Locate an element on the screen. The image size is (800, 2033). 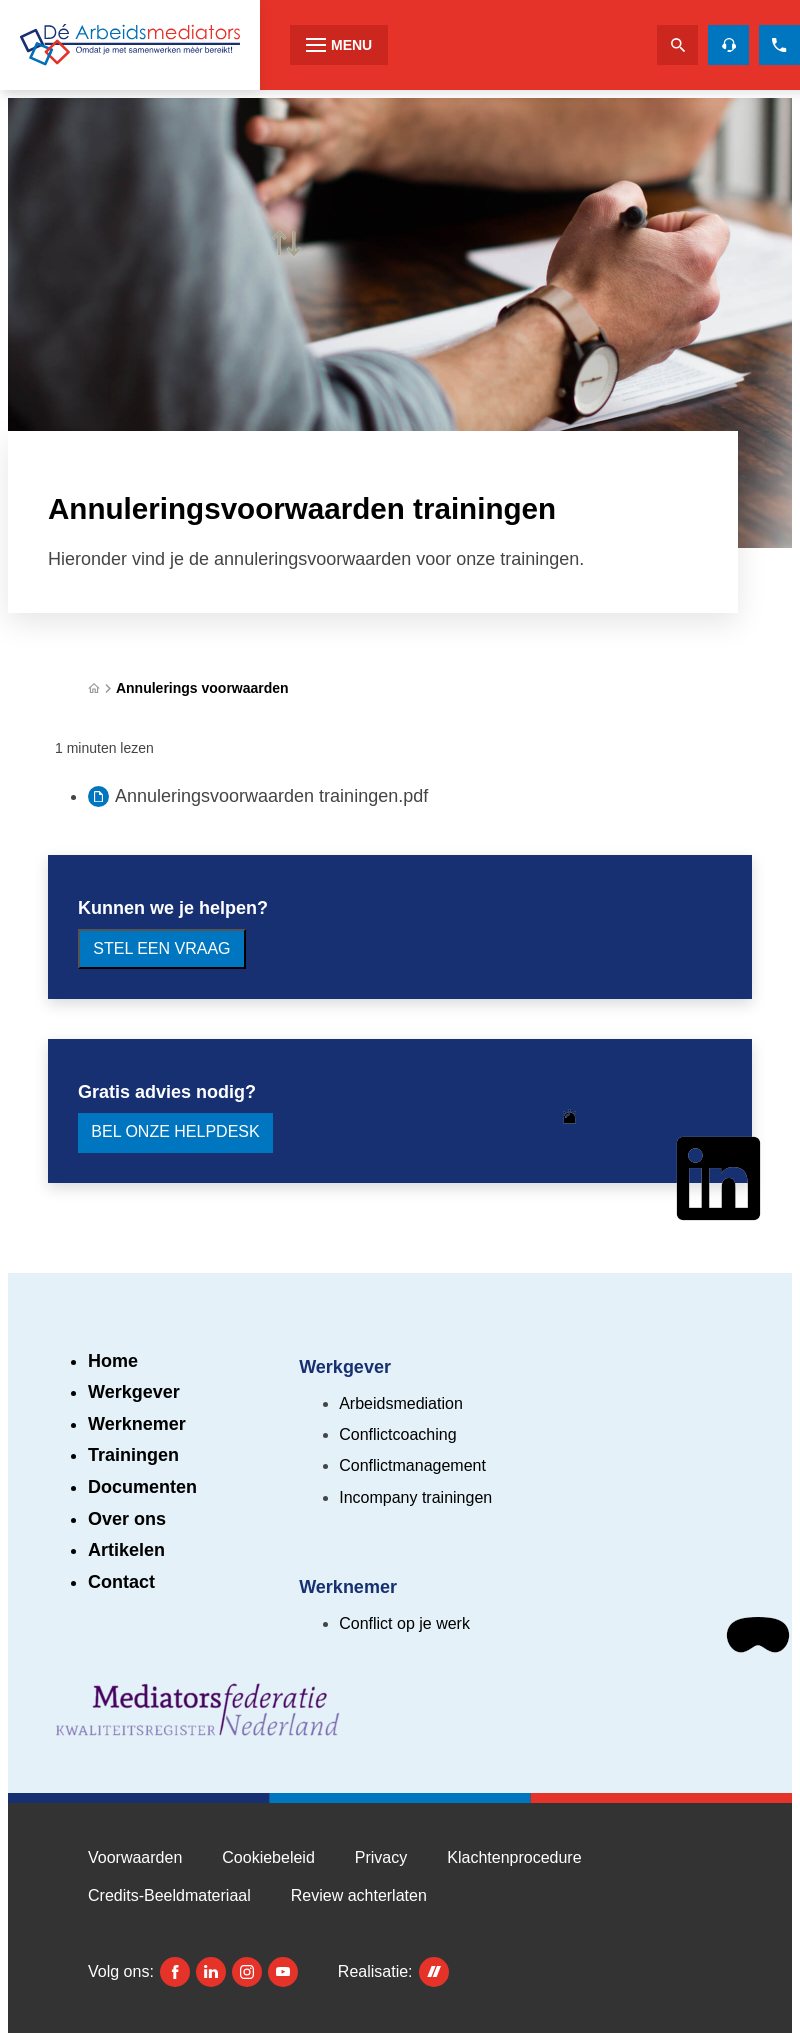
access virtual reality or immersive mode is located at coordinates (758, 1634).